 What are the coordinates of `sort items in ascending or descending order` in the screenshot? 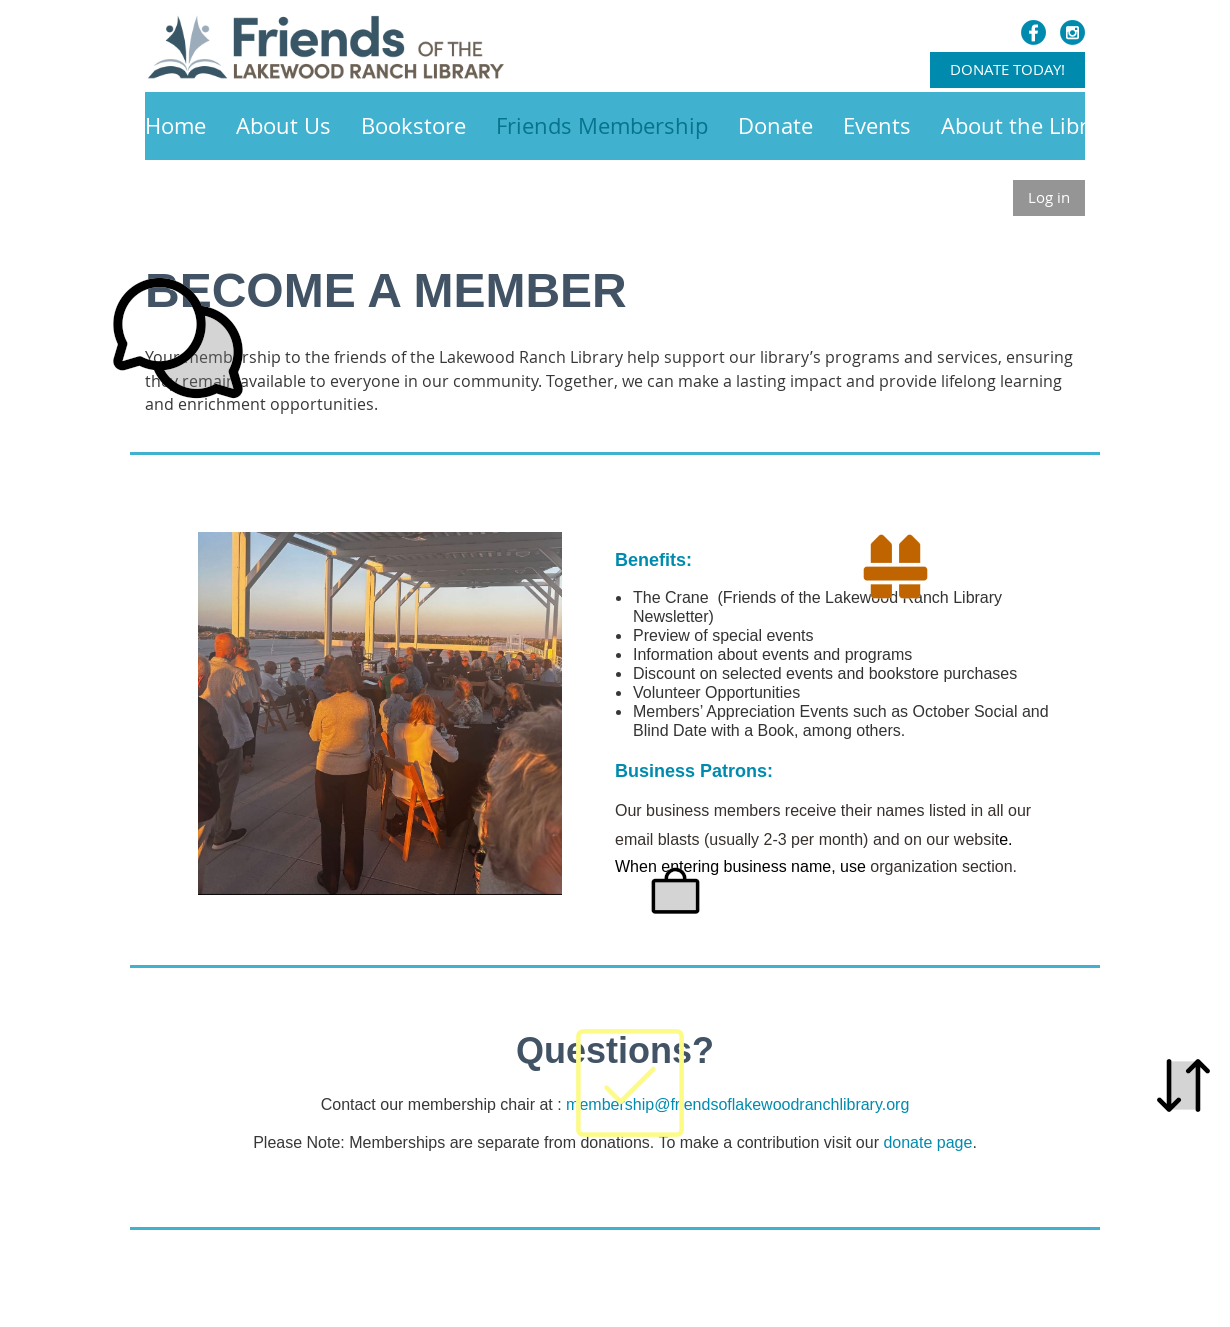 It's located at (1183, 1085).